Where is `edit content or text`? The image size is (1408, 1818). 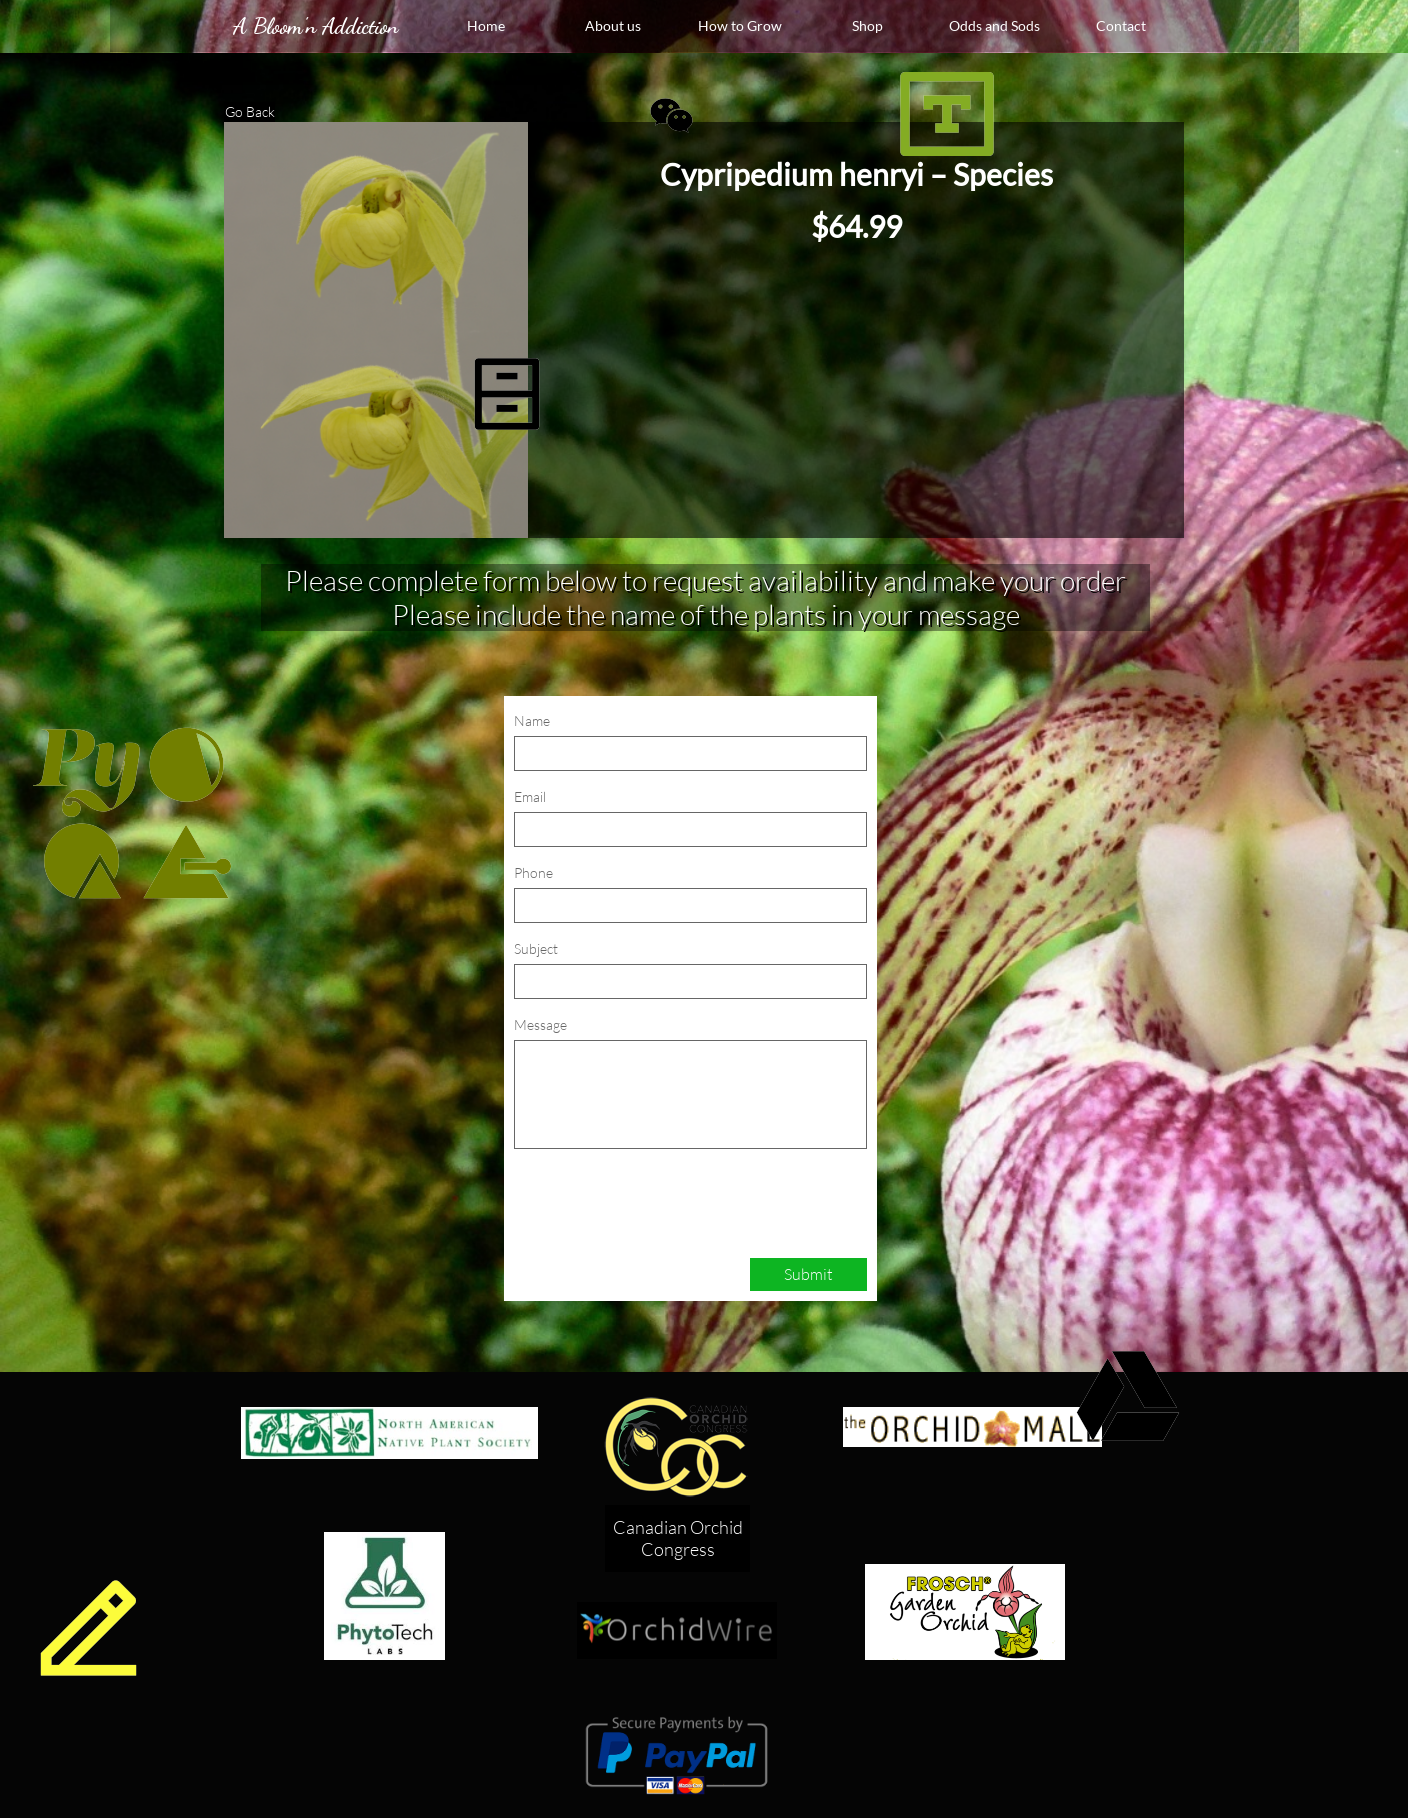 edit content or text is located at coordinates (88, 1628).